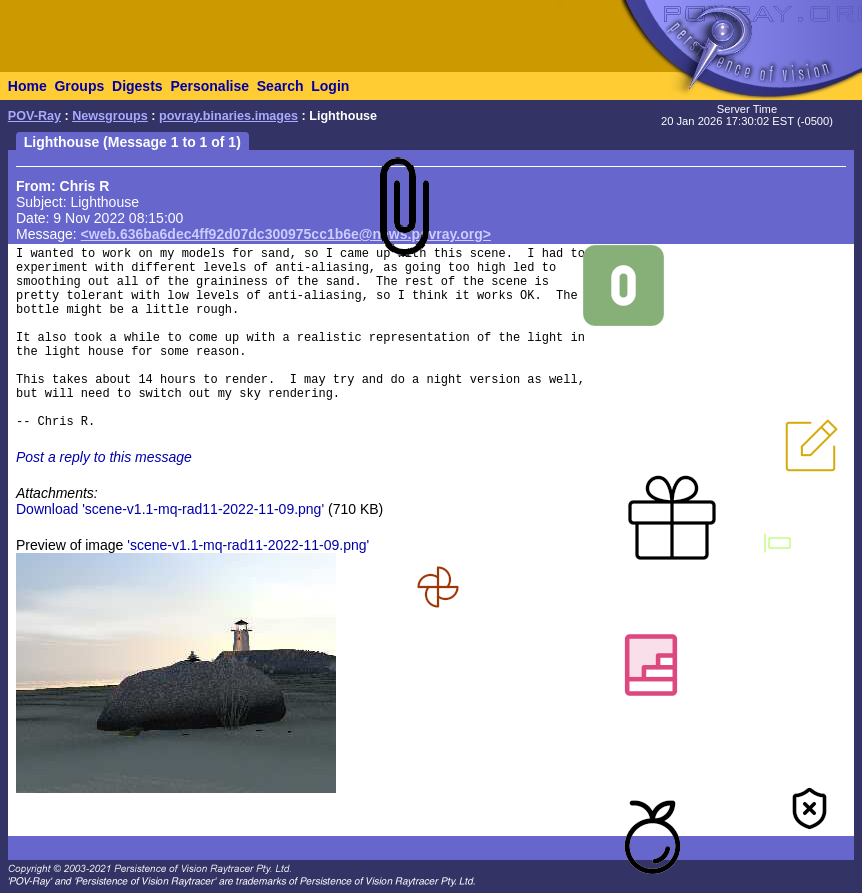 The image size is (862, 893). What do you see at coordinates (777, 543) in the screenshot?
I see `align content to the left` at bounding box center [777, 543].